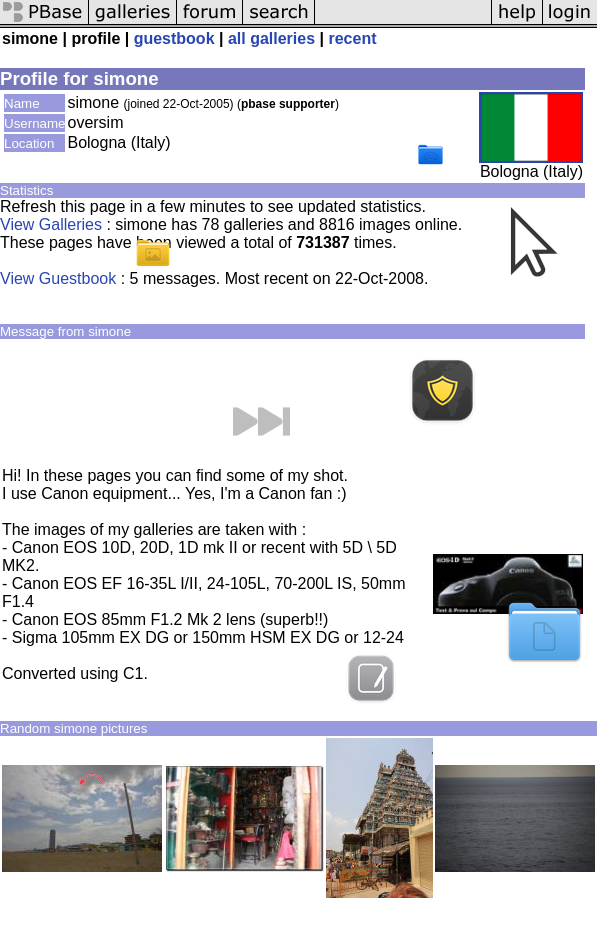  I want to click on open composer preferences, so click(371, 679).